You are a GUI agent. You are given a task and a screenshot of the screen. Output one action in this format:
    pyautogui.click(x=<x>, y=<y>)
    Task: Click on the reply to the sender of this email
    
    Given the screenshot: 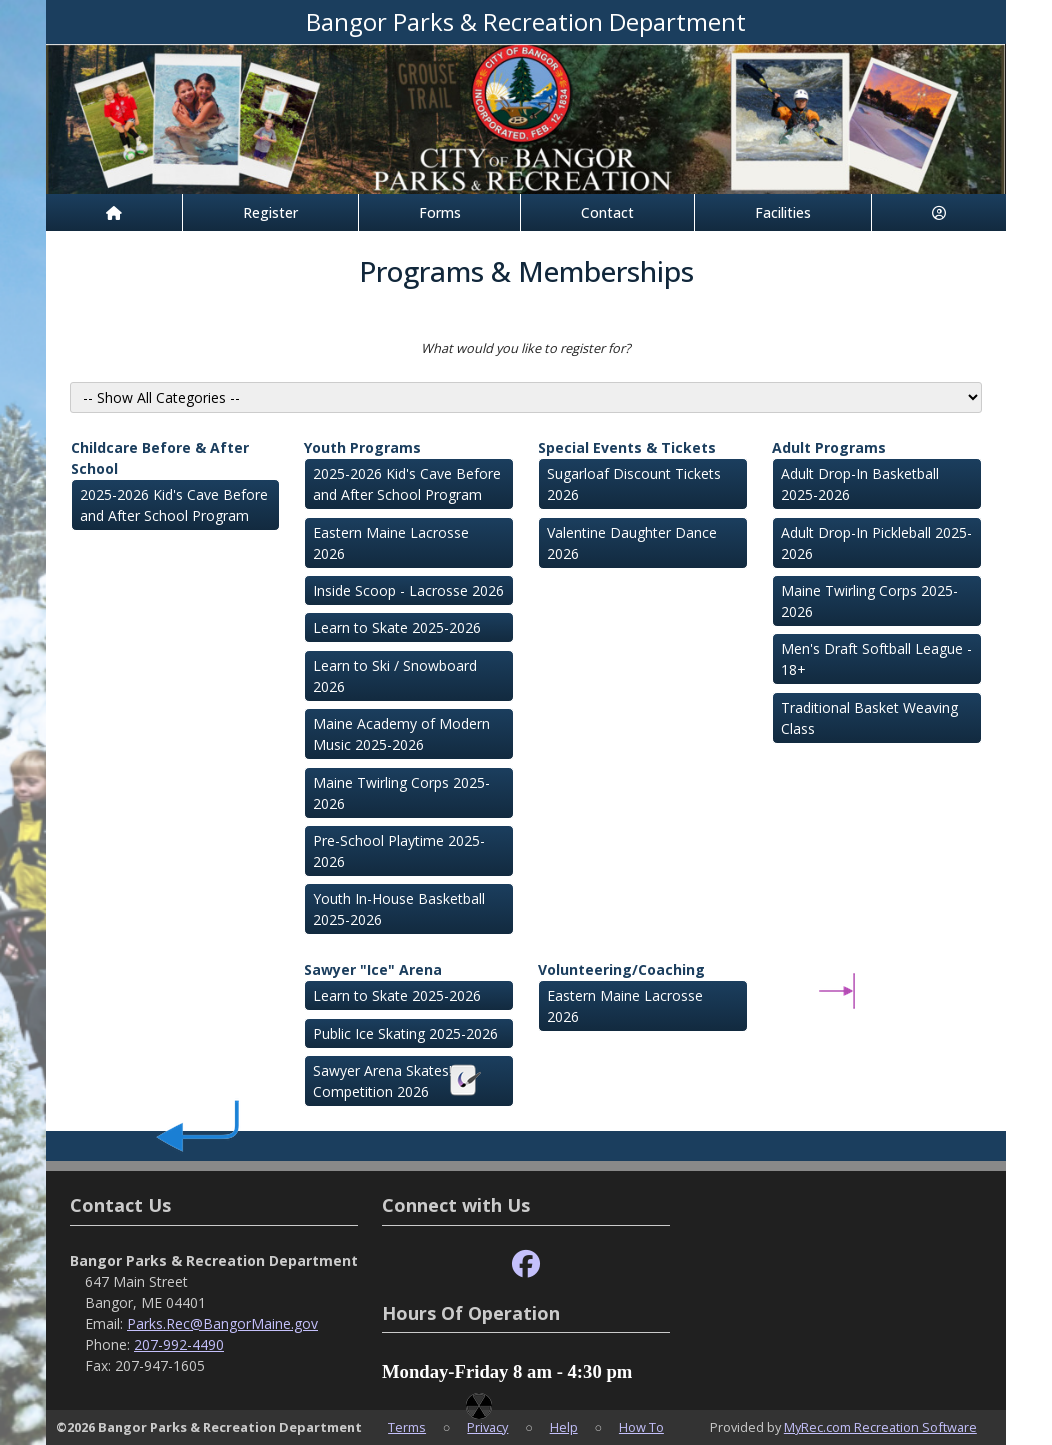 What is the action you would take?
    pyautogui.click(x=196, y=1125)
    